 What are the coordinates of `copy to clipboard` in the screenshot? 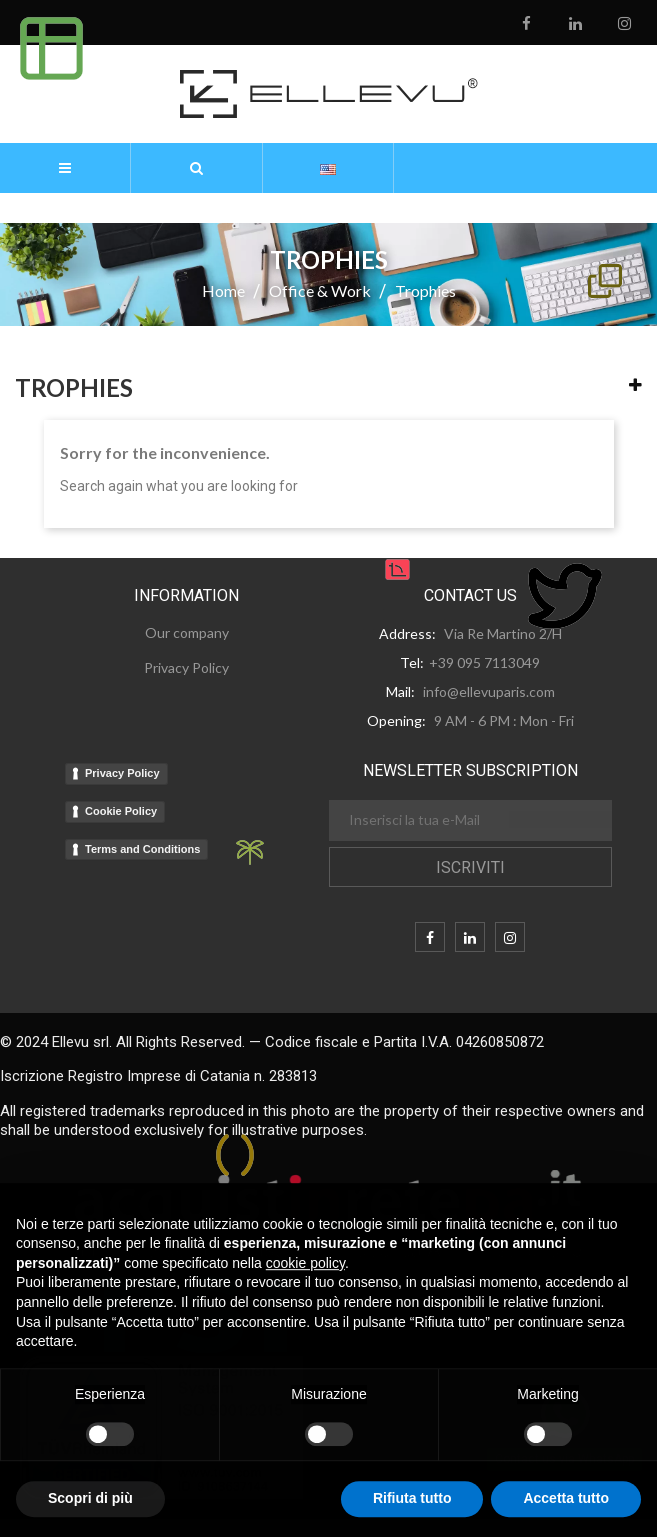 It's located at (605, 281).